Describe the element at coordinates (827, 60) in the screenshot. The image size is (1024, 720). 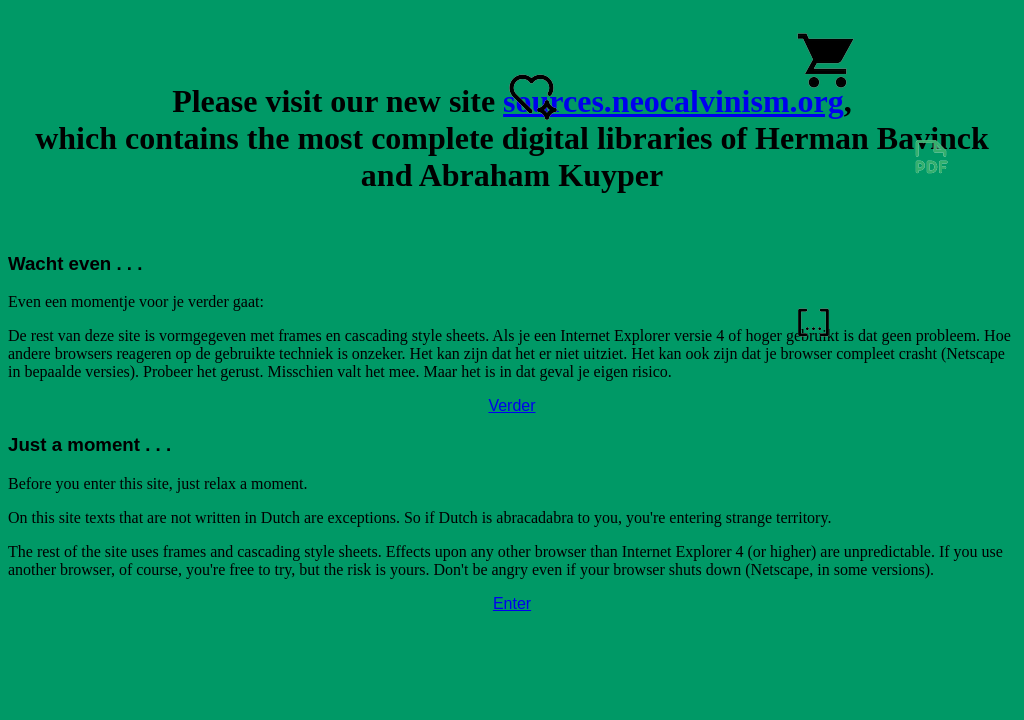
I see `view your shopping cart` at that location.